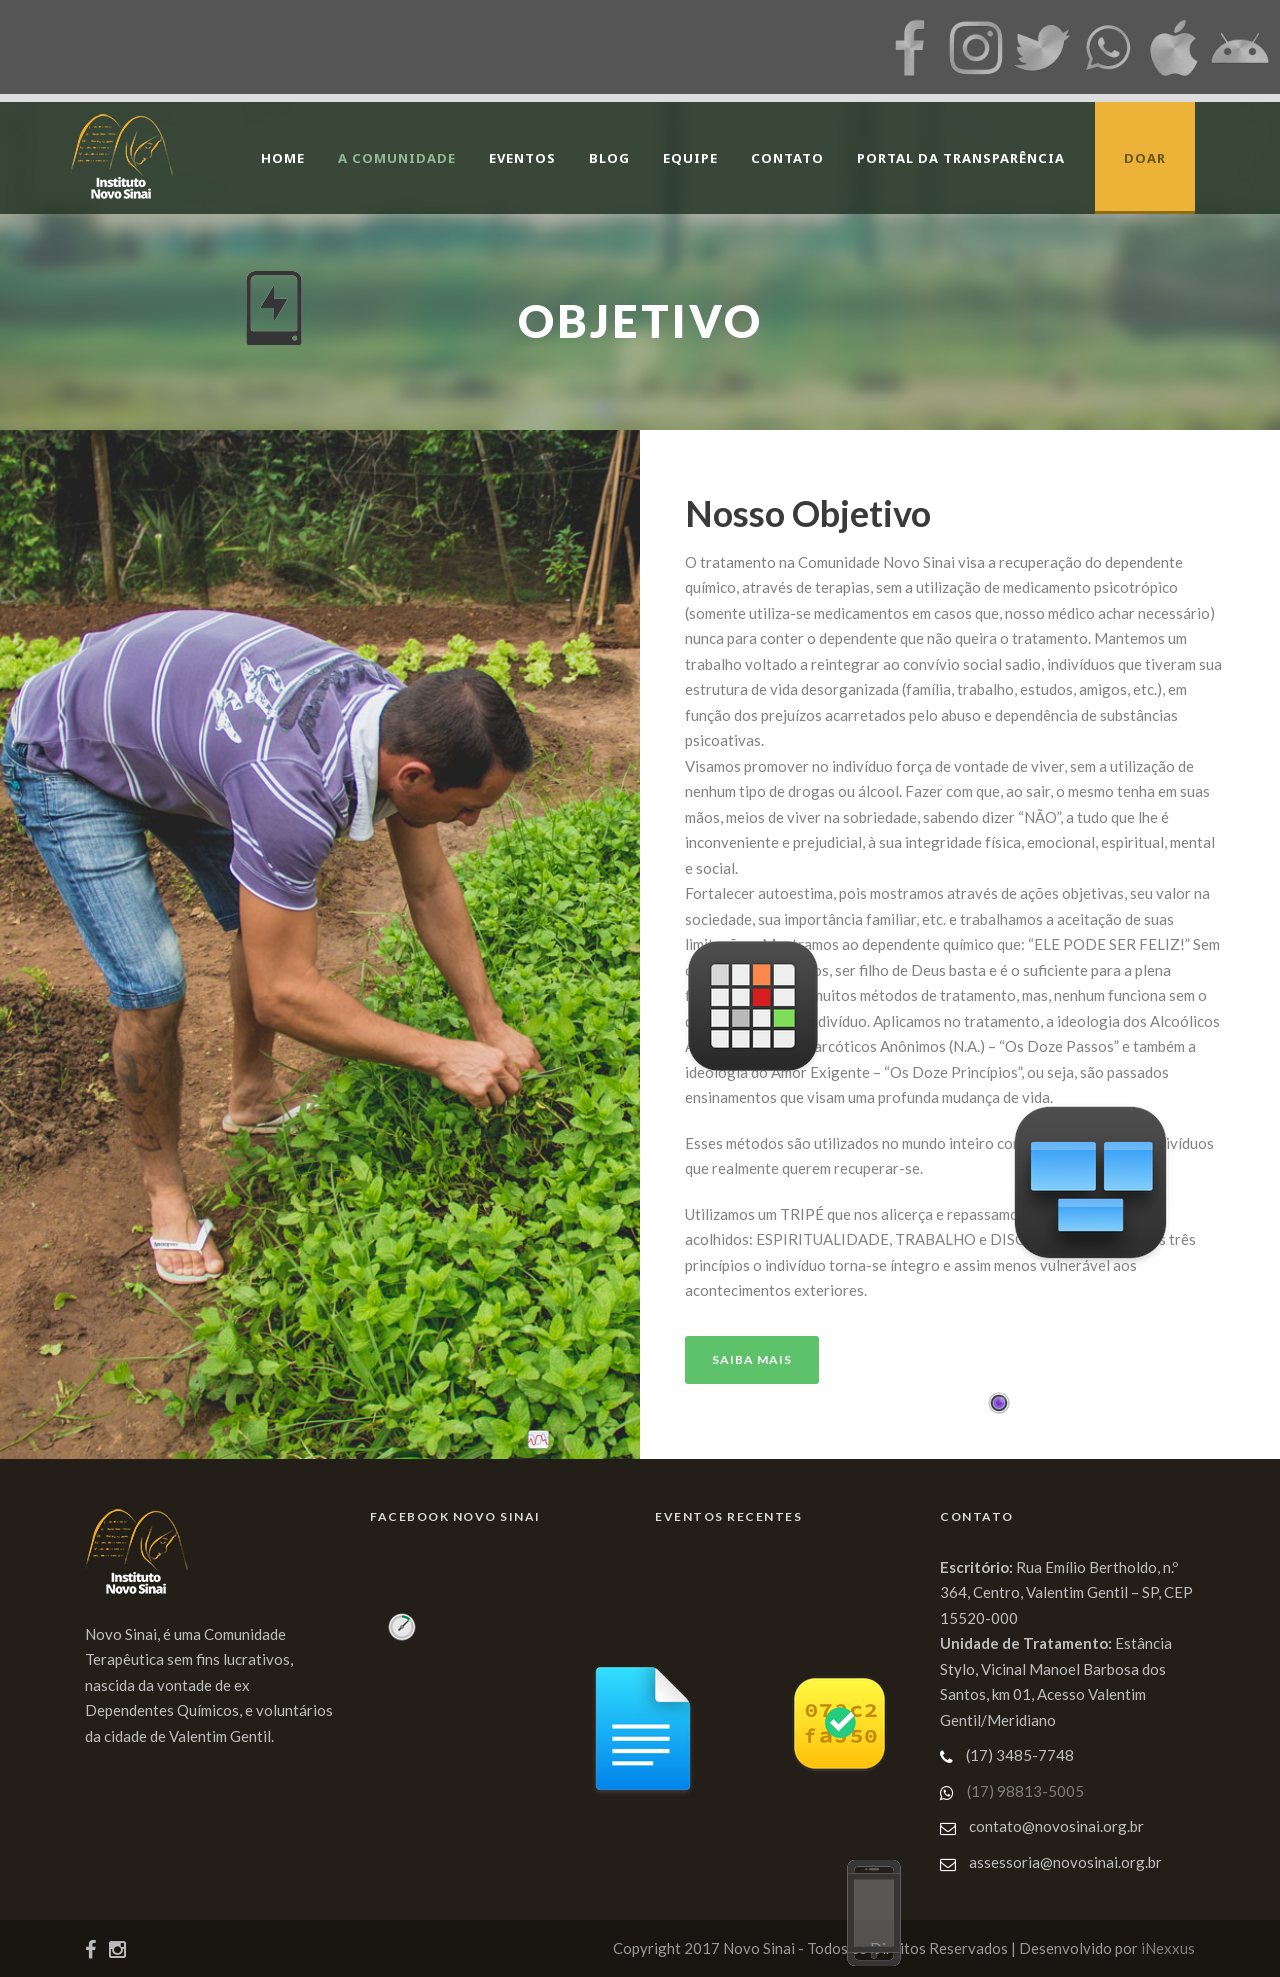 The height and width of the screenshot is (1977, 1280). Describe the element at coordinates (402, 1627) in the screenshot. I see `open sysprof system profiler` at that location.